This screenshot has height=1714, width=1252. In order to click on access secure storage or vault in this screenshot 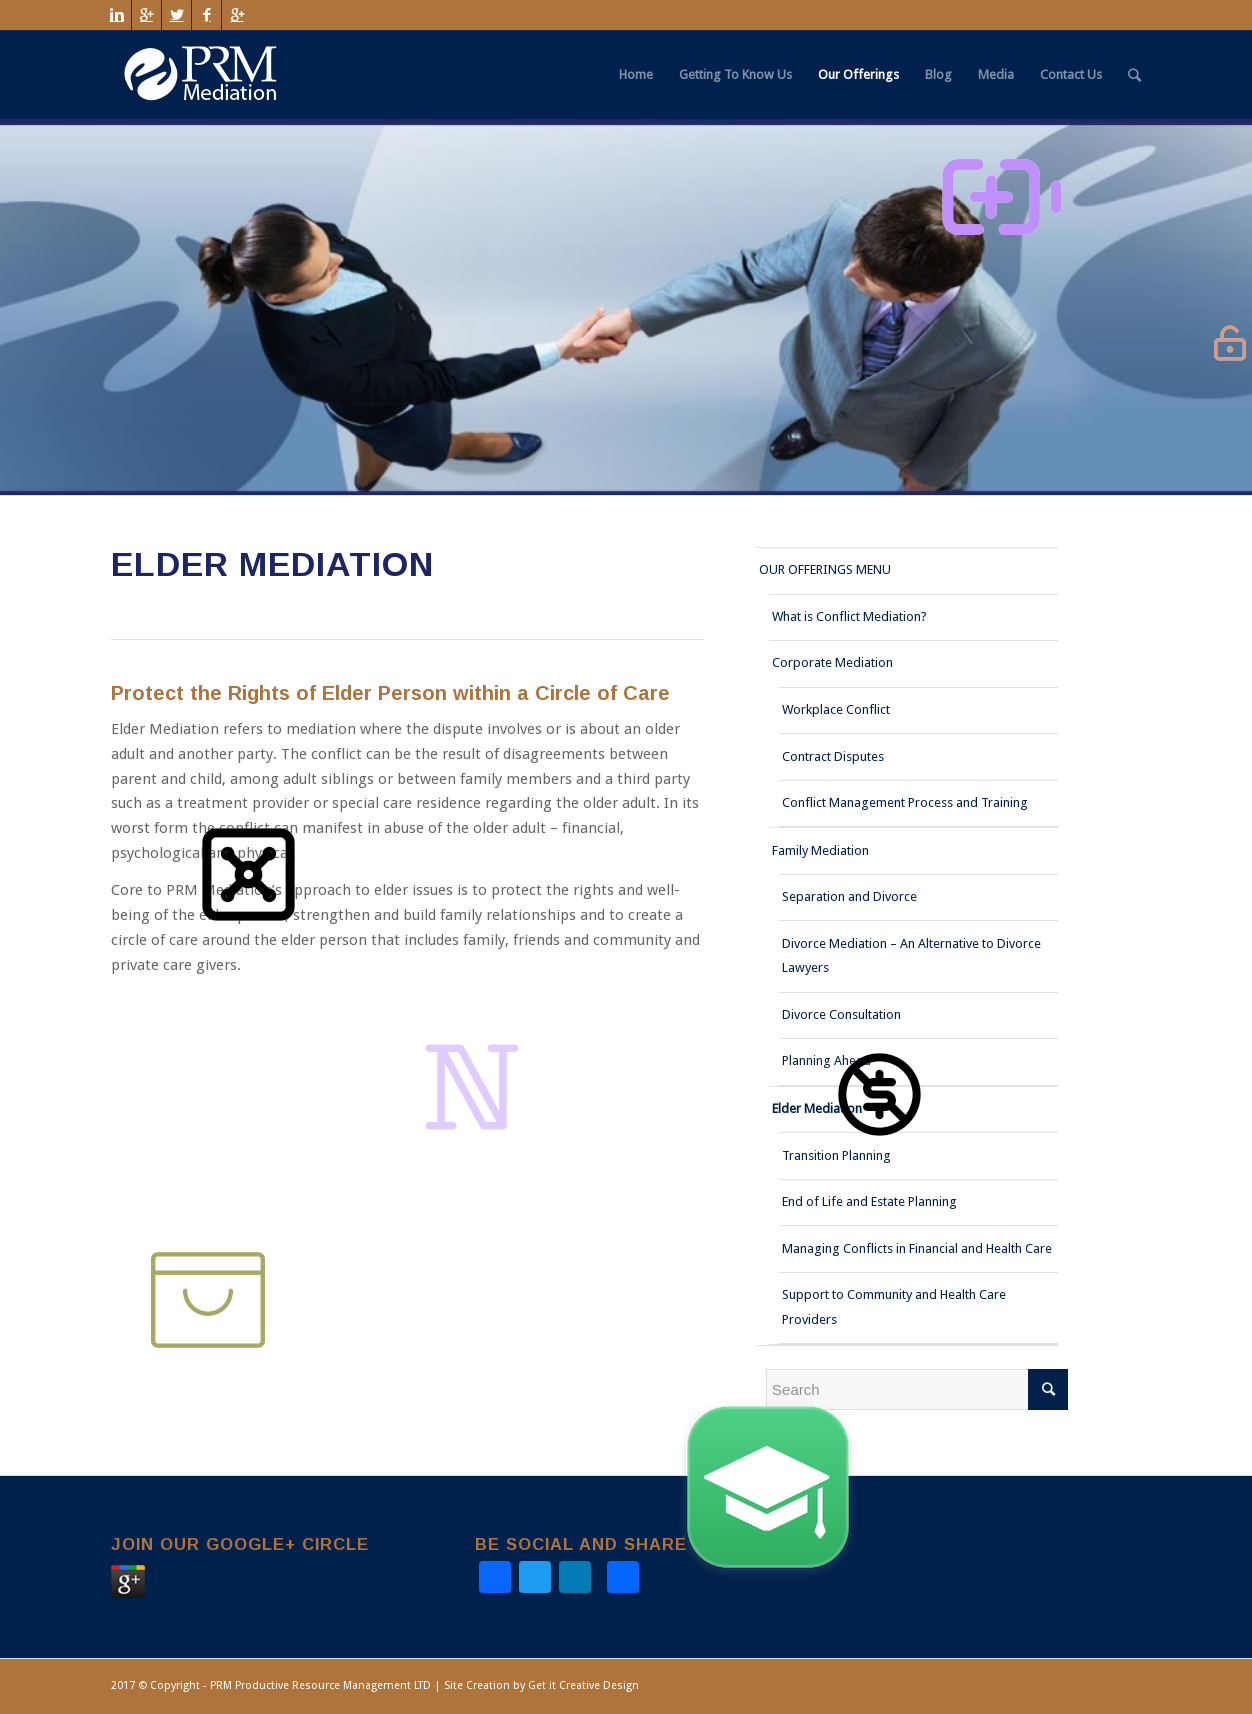, I will do `click(248, 874)`.